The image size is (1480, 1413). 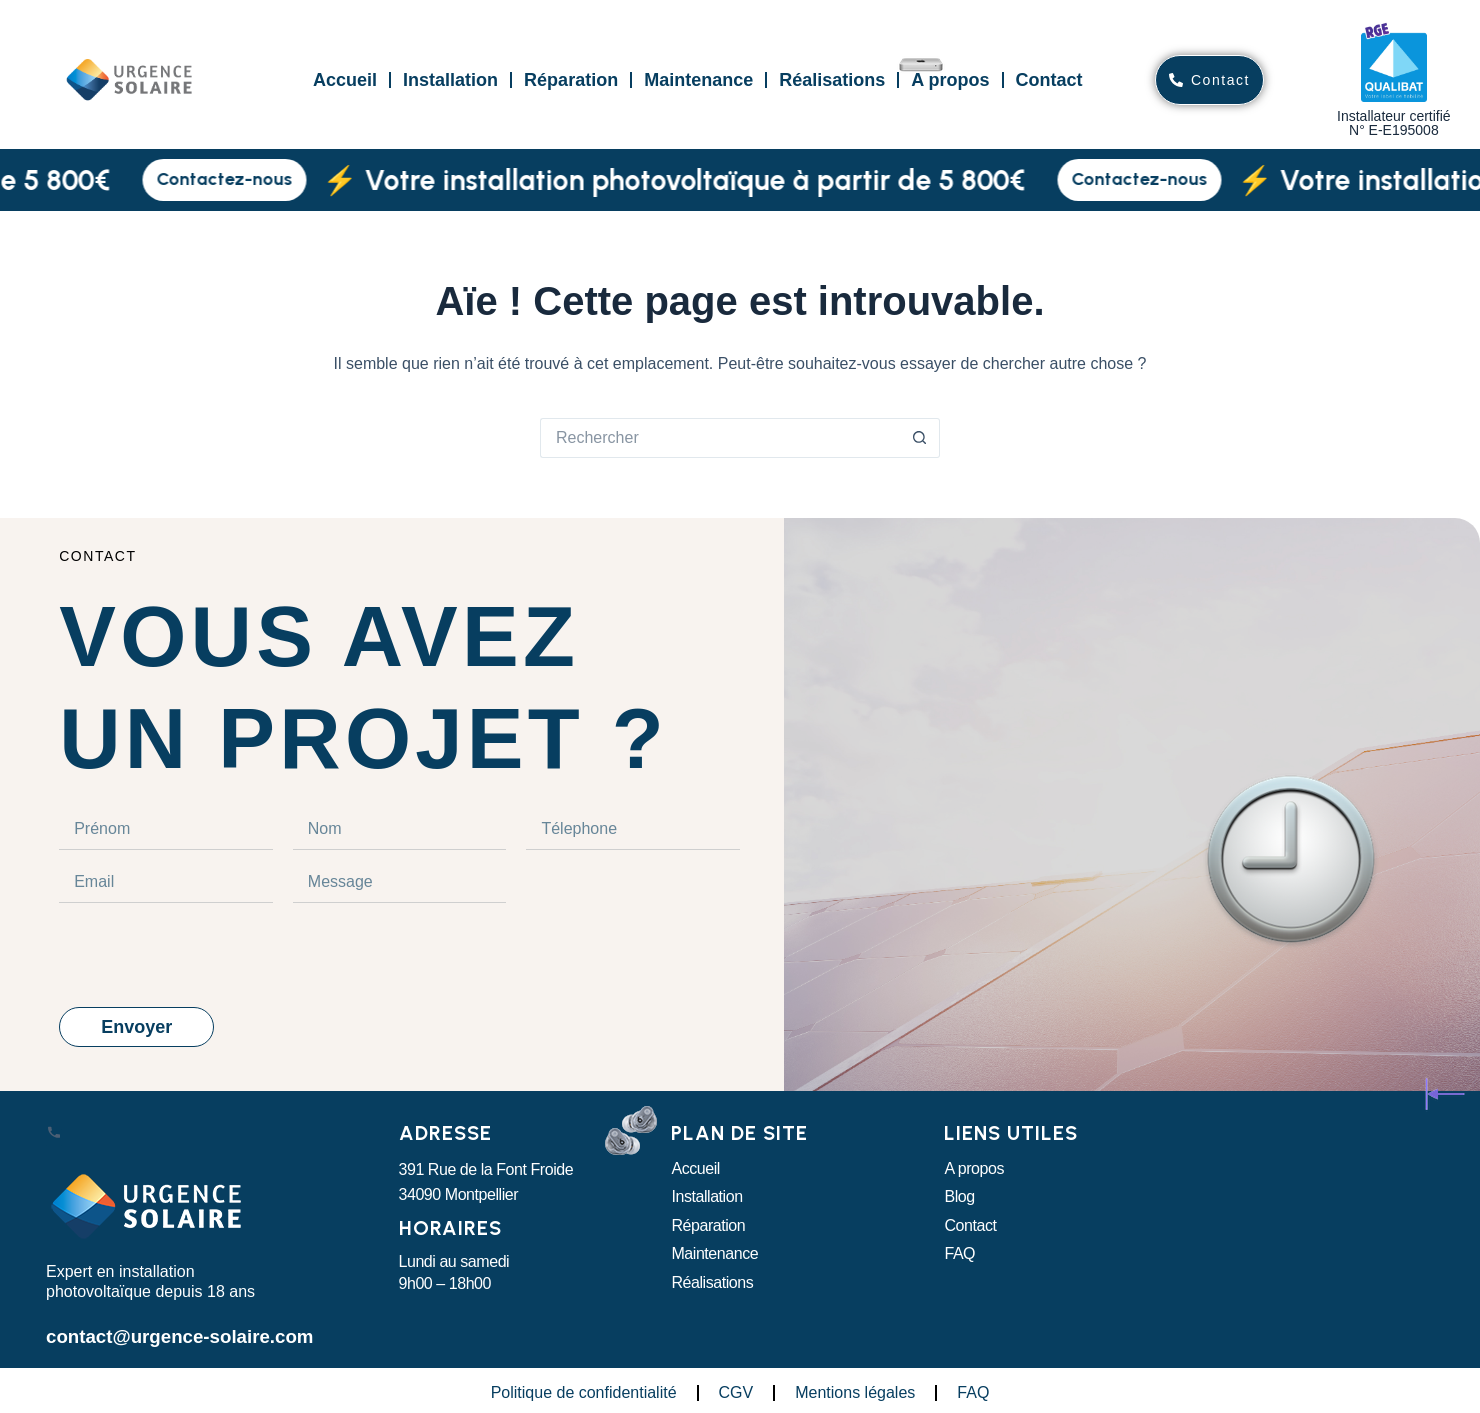 I want to click on connect beats wireless earbuds, so click(x=631, y=1131).